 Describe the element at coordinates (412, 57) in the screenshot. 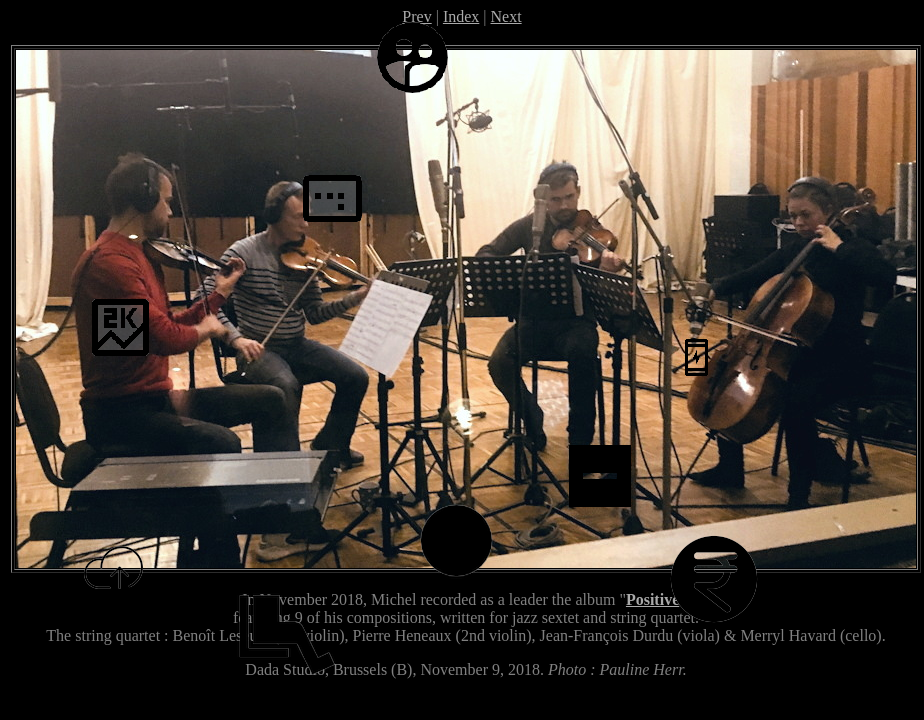

I see `view supervised or child accounts` at that location.